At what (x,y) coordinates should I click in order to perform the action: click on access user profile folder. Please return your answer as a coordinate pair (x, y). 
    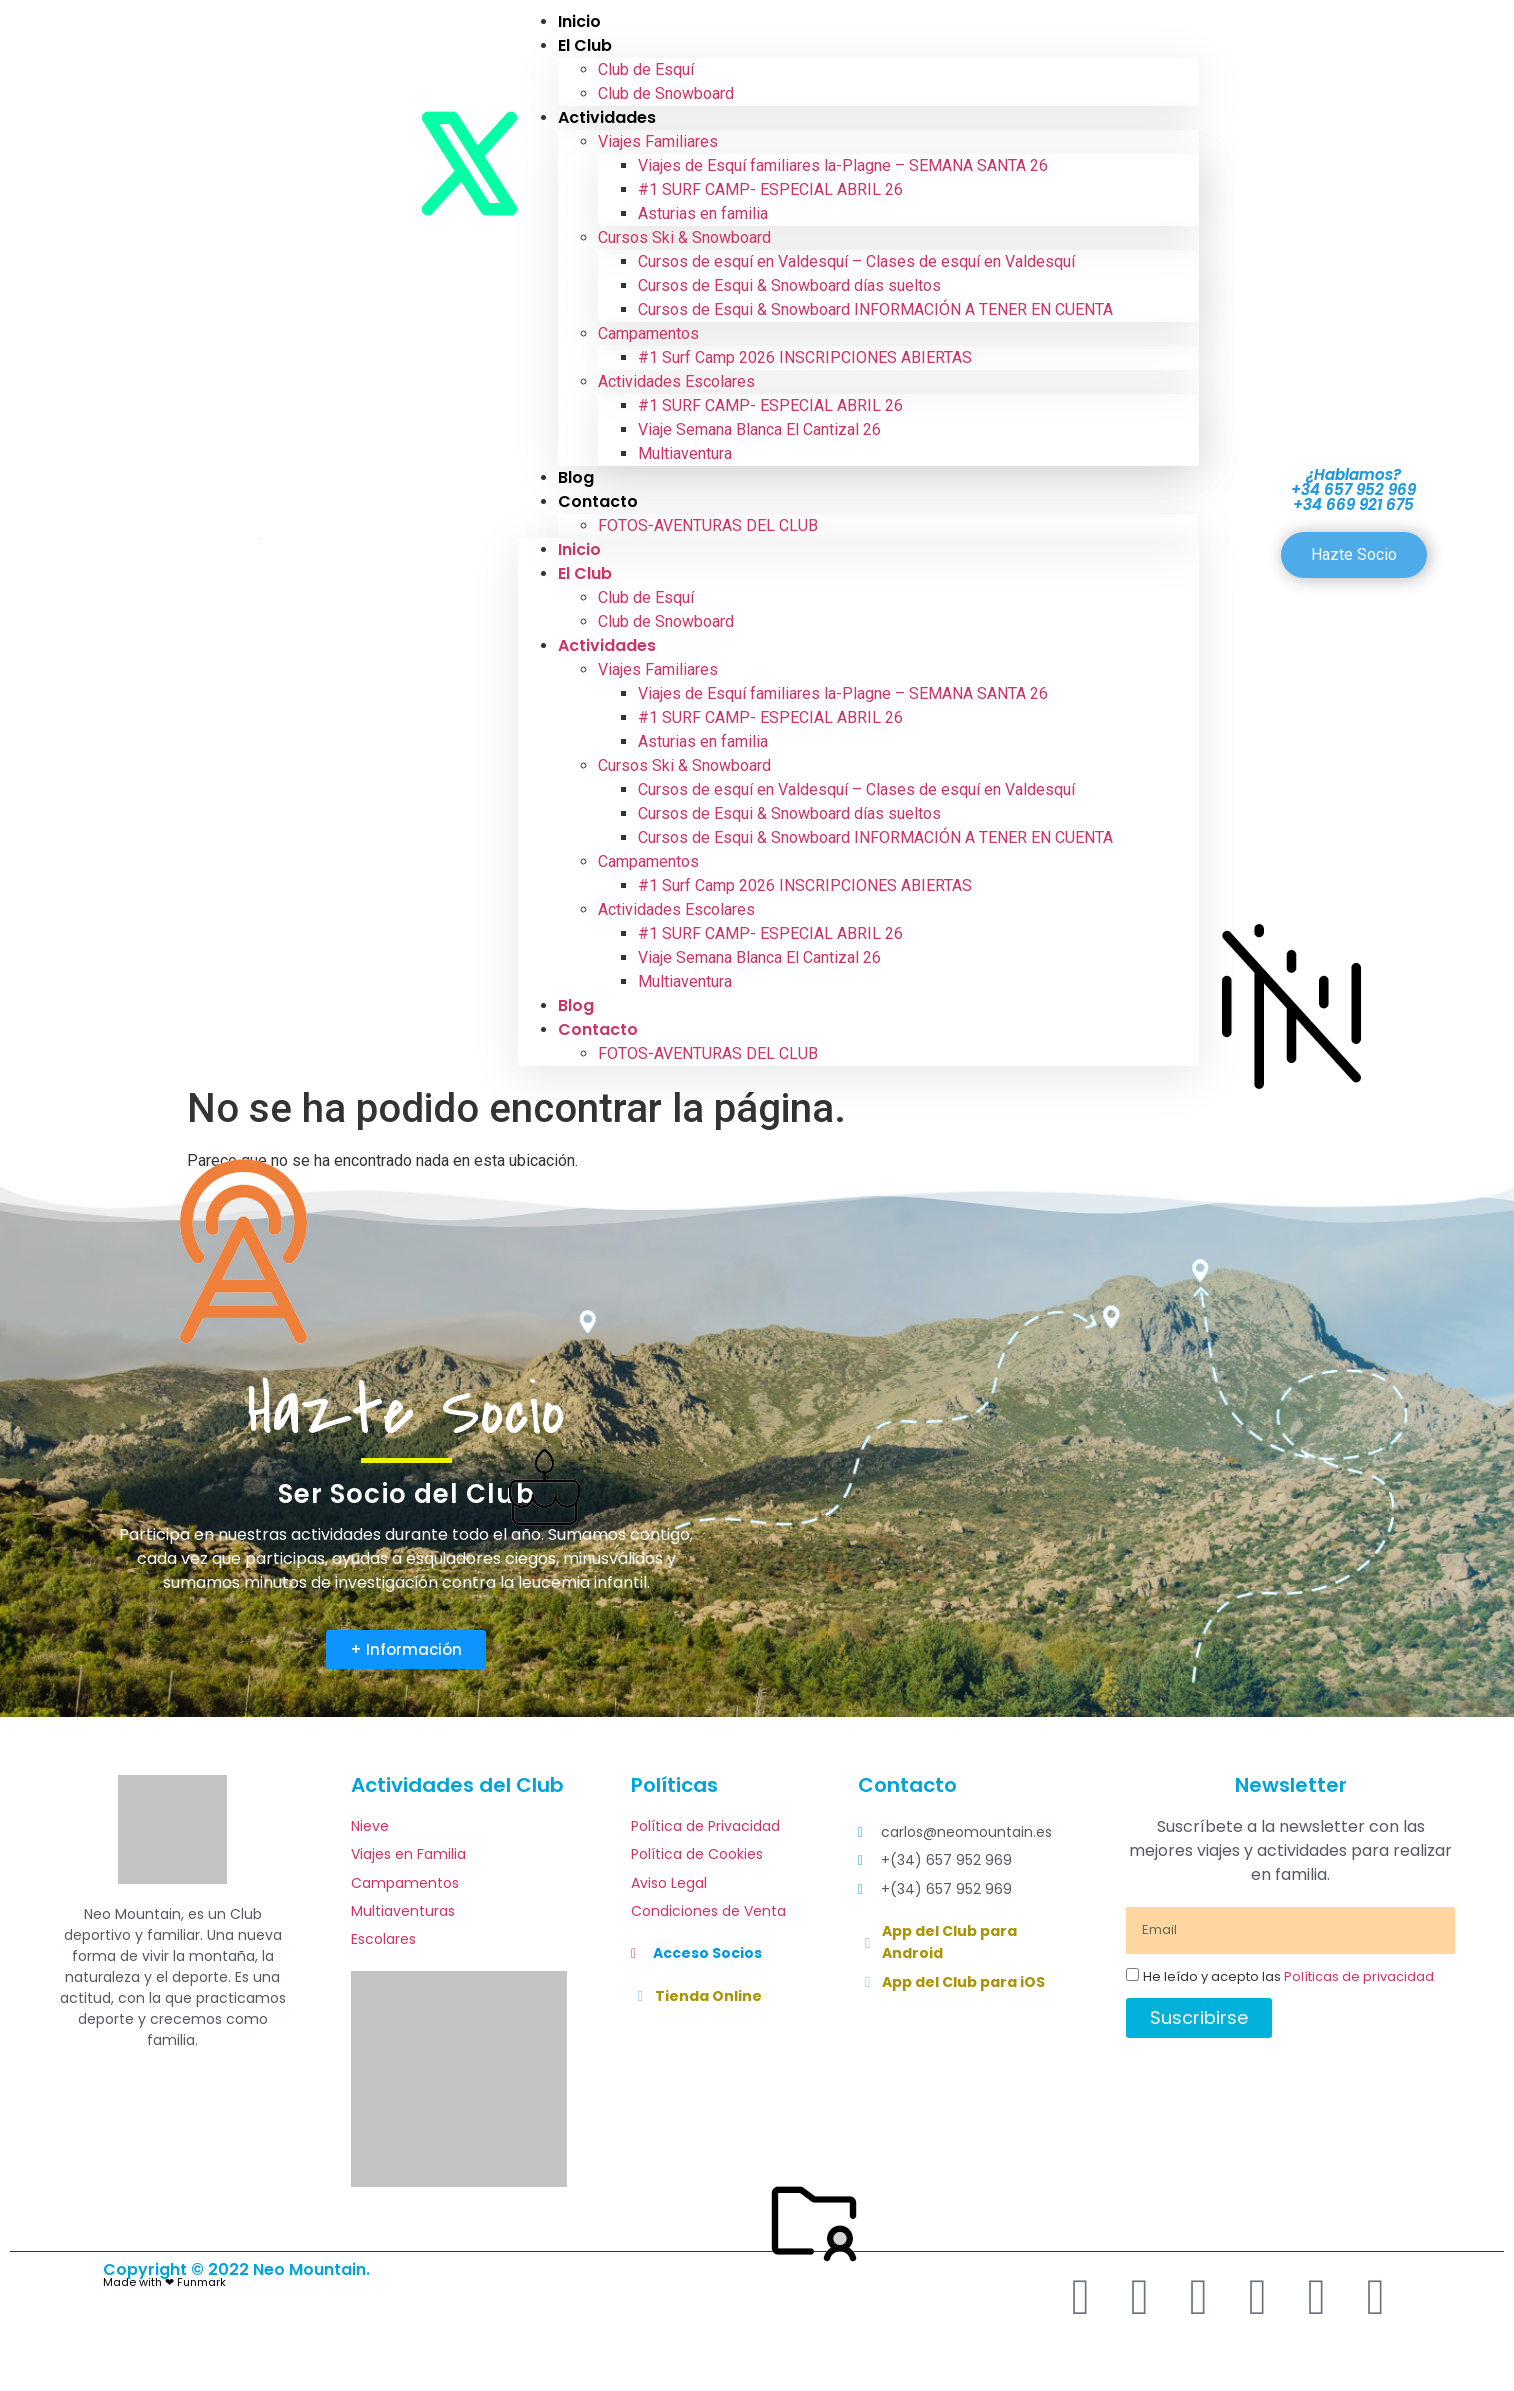
    Looking at the image, I should click on (814, 2219).